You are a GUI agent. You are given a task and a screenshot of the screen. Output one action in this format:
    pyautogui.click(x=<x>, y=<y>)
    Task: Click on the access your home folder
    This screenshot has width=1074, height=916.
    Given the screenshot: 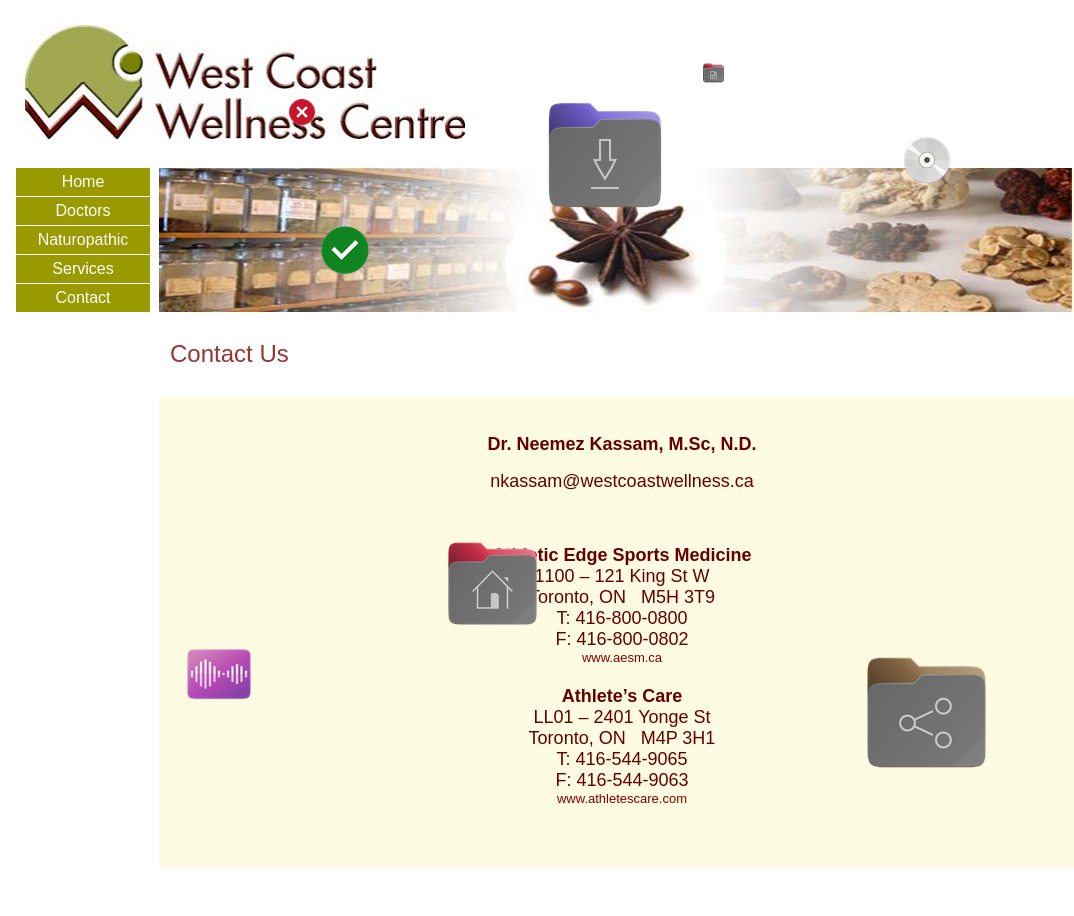 What is the action you would take?
    pyautogui.click(x=492, y=583)
    